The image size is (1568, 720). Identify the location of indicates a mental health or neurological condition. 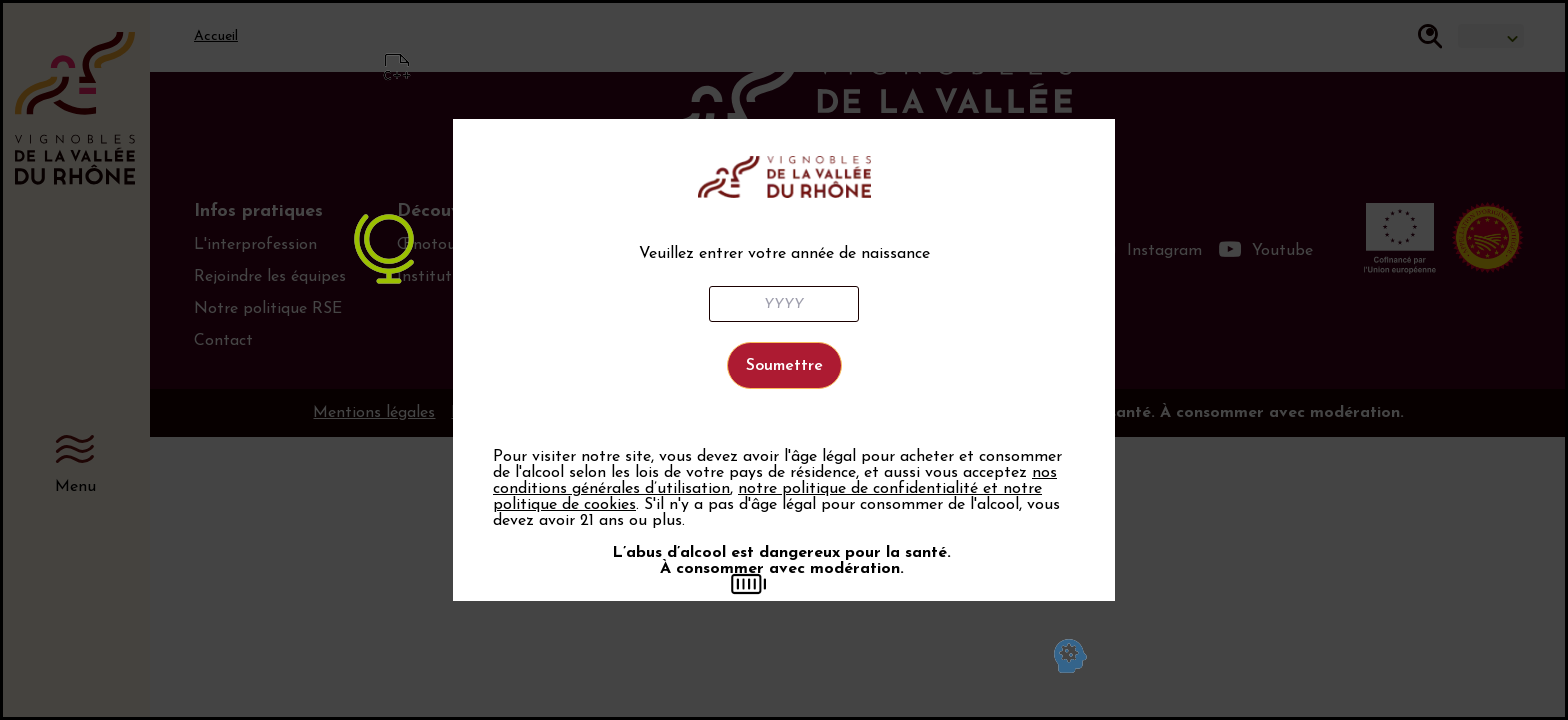
(1071, 656).